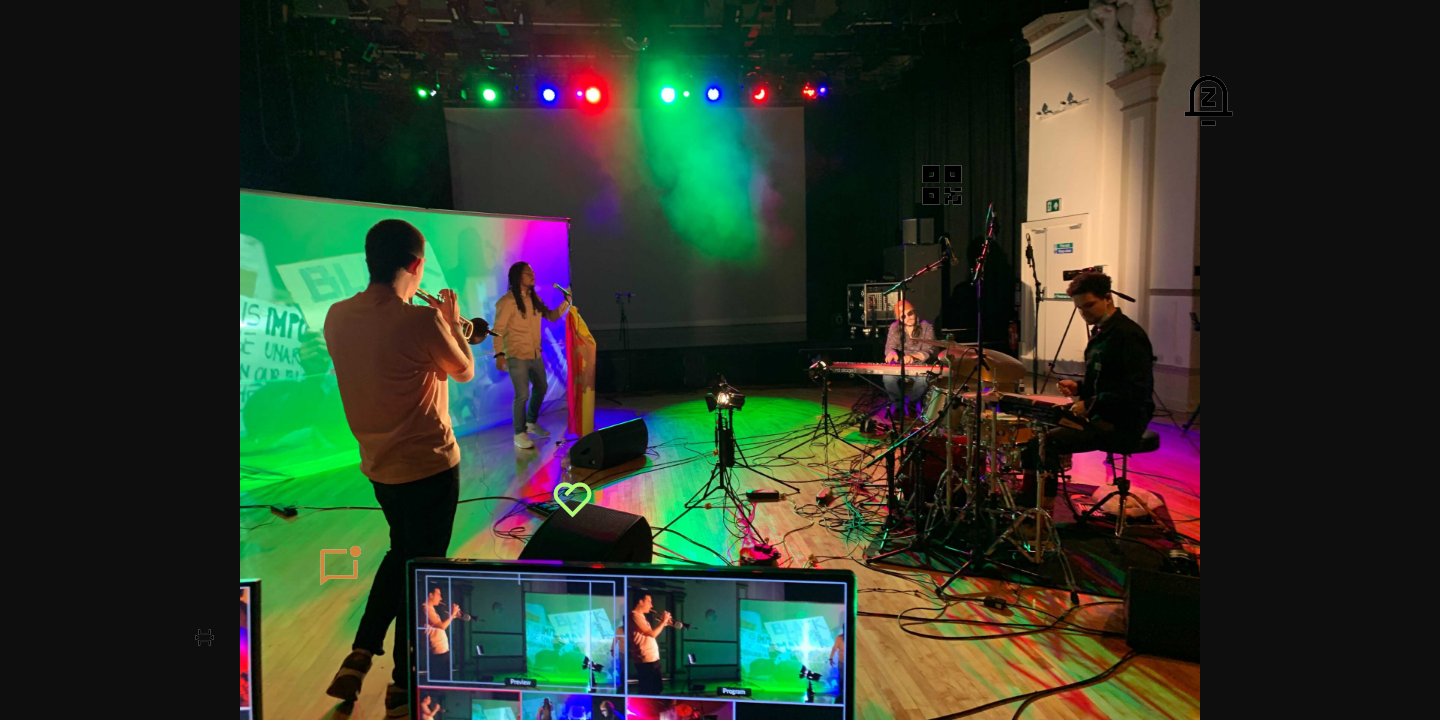  I want to click on add item to favorites, so click(572, 499).